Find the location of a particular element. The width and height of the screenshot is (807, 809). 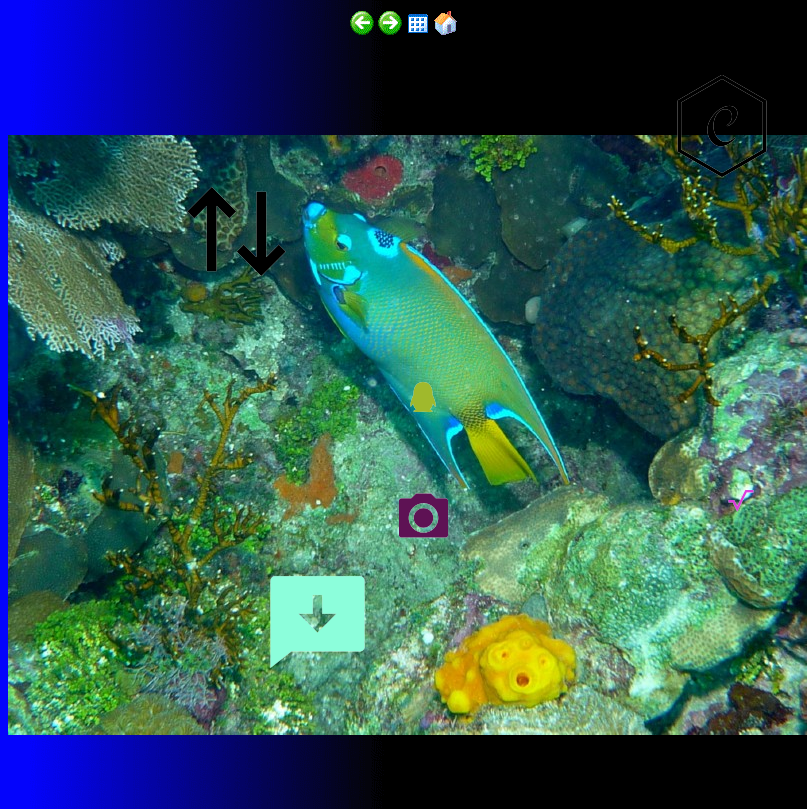

download chat history is located at coordinates (317, 618).